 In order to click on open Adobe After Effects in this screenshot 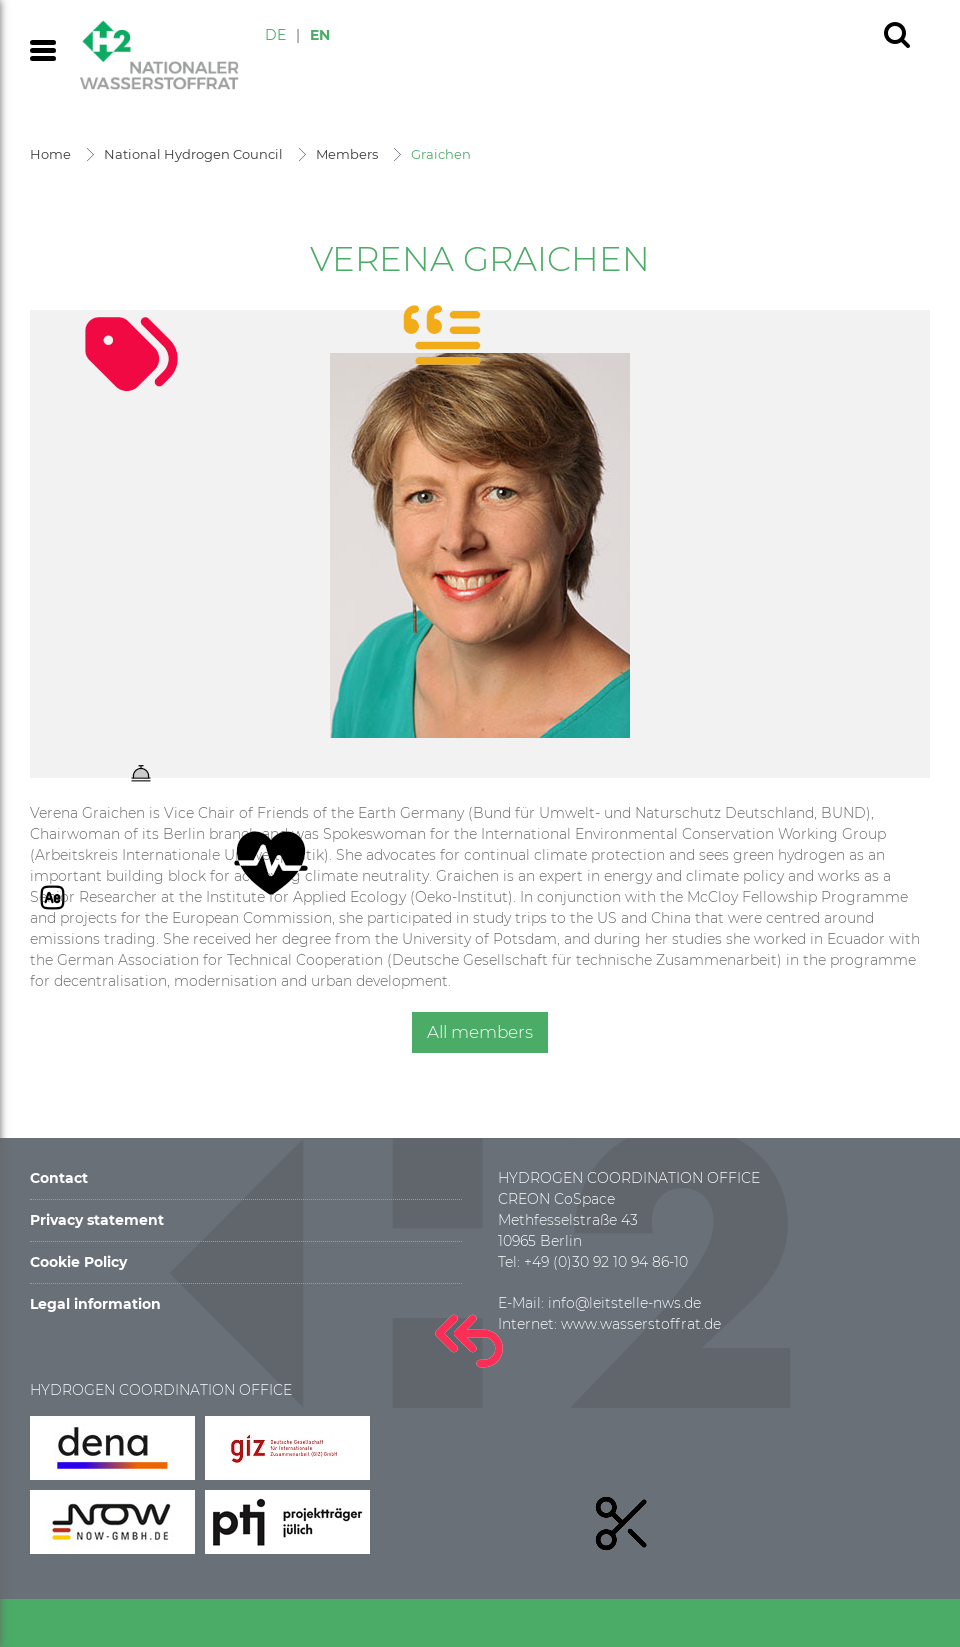, I will do `click(52, 897)`.